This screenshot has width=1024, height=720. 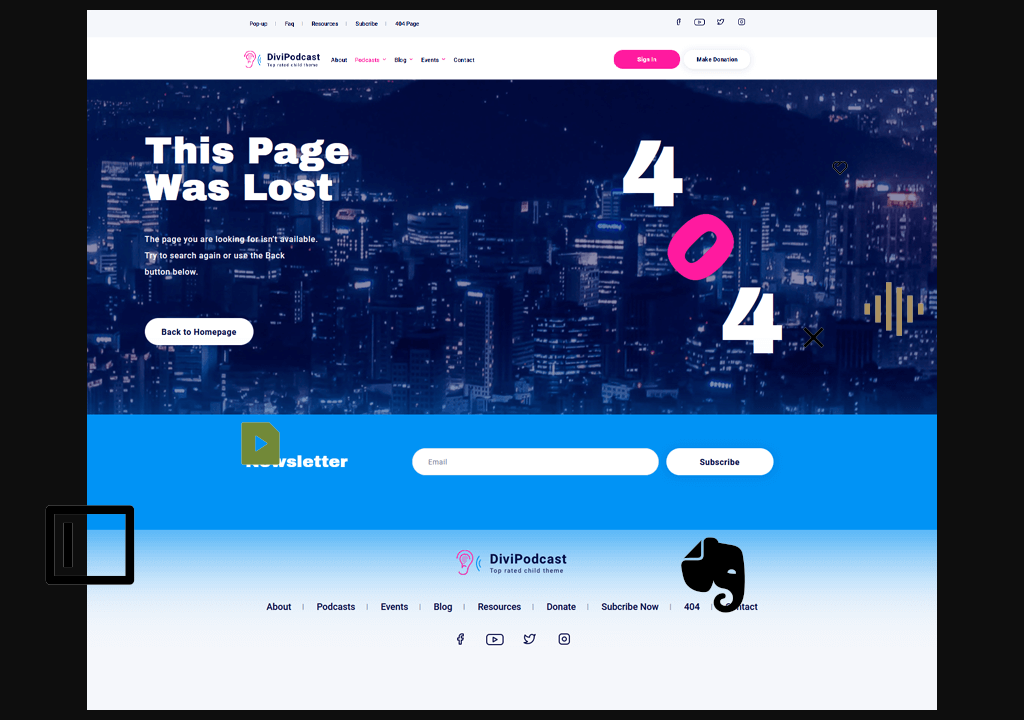 What do you see at coordinates (840, 168) in the screenshot?
I see `add item to favorites` at bounding box center [840, 168].